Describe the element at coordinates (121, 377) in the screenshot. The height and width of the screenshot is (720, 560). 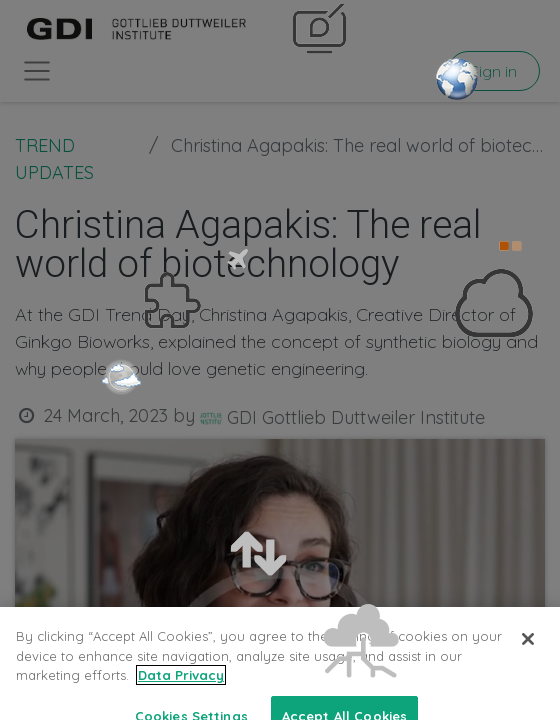
I see `indicates partly cloudy conditions at night` at that location.